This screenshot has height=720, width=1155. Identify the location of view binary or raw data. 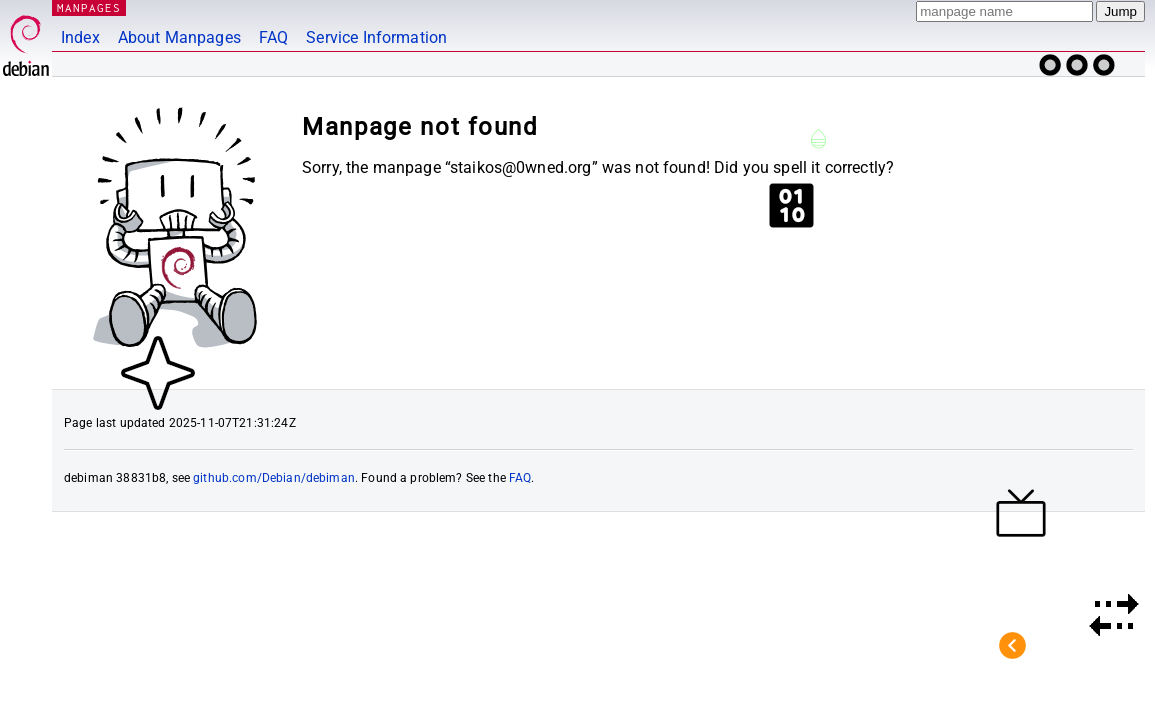
(791, 205).